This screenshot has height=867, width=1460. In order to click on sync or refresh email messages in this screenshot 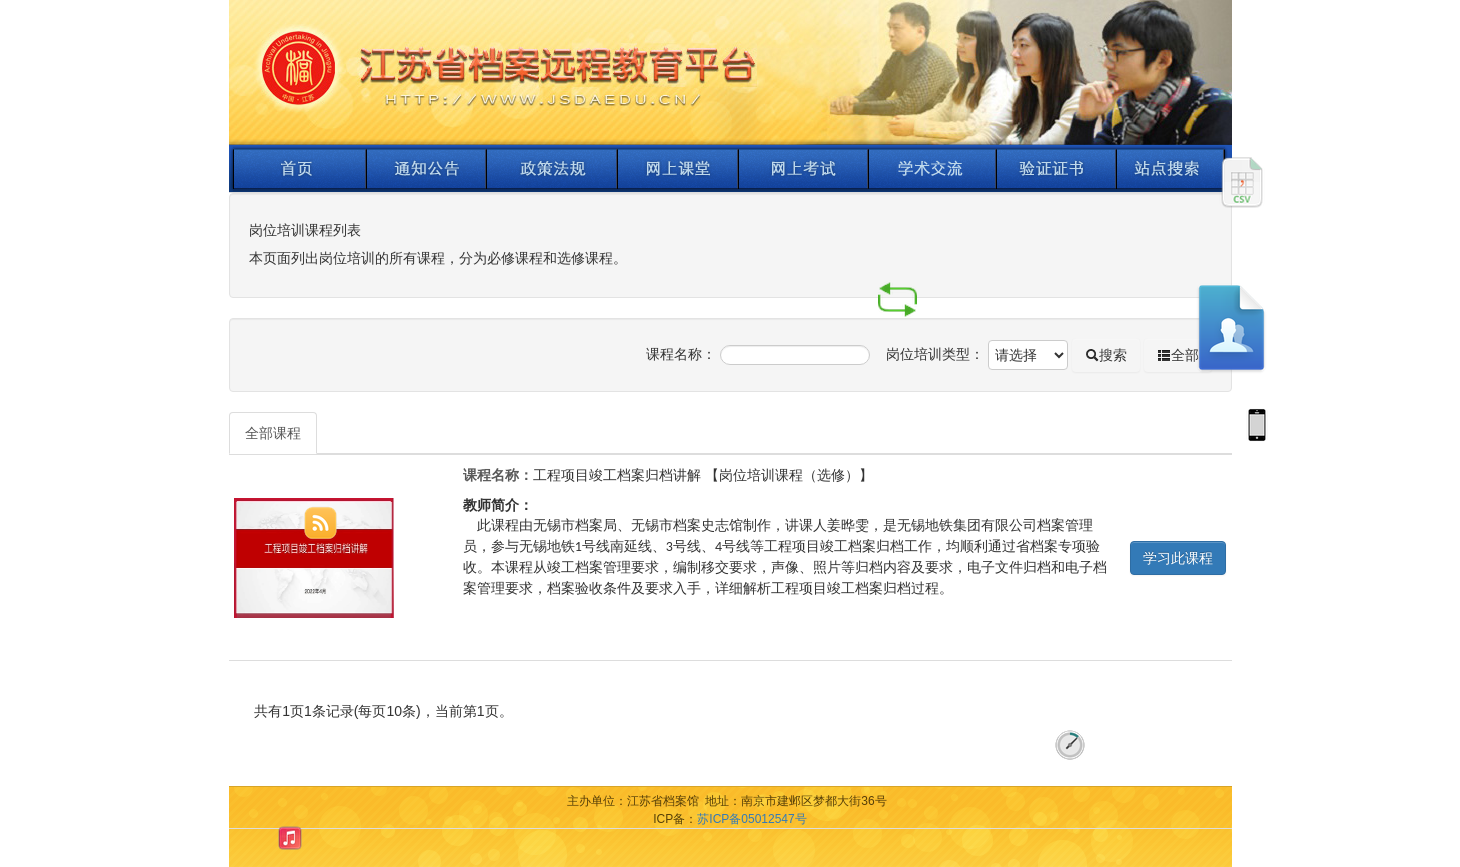, I will do `click(897, 299)`.